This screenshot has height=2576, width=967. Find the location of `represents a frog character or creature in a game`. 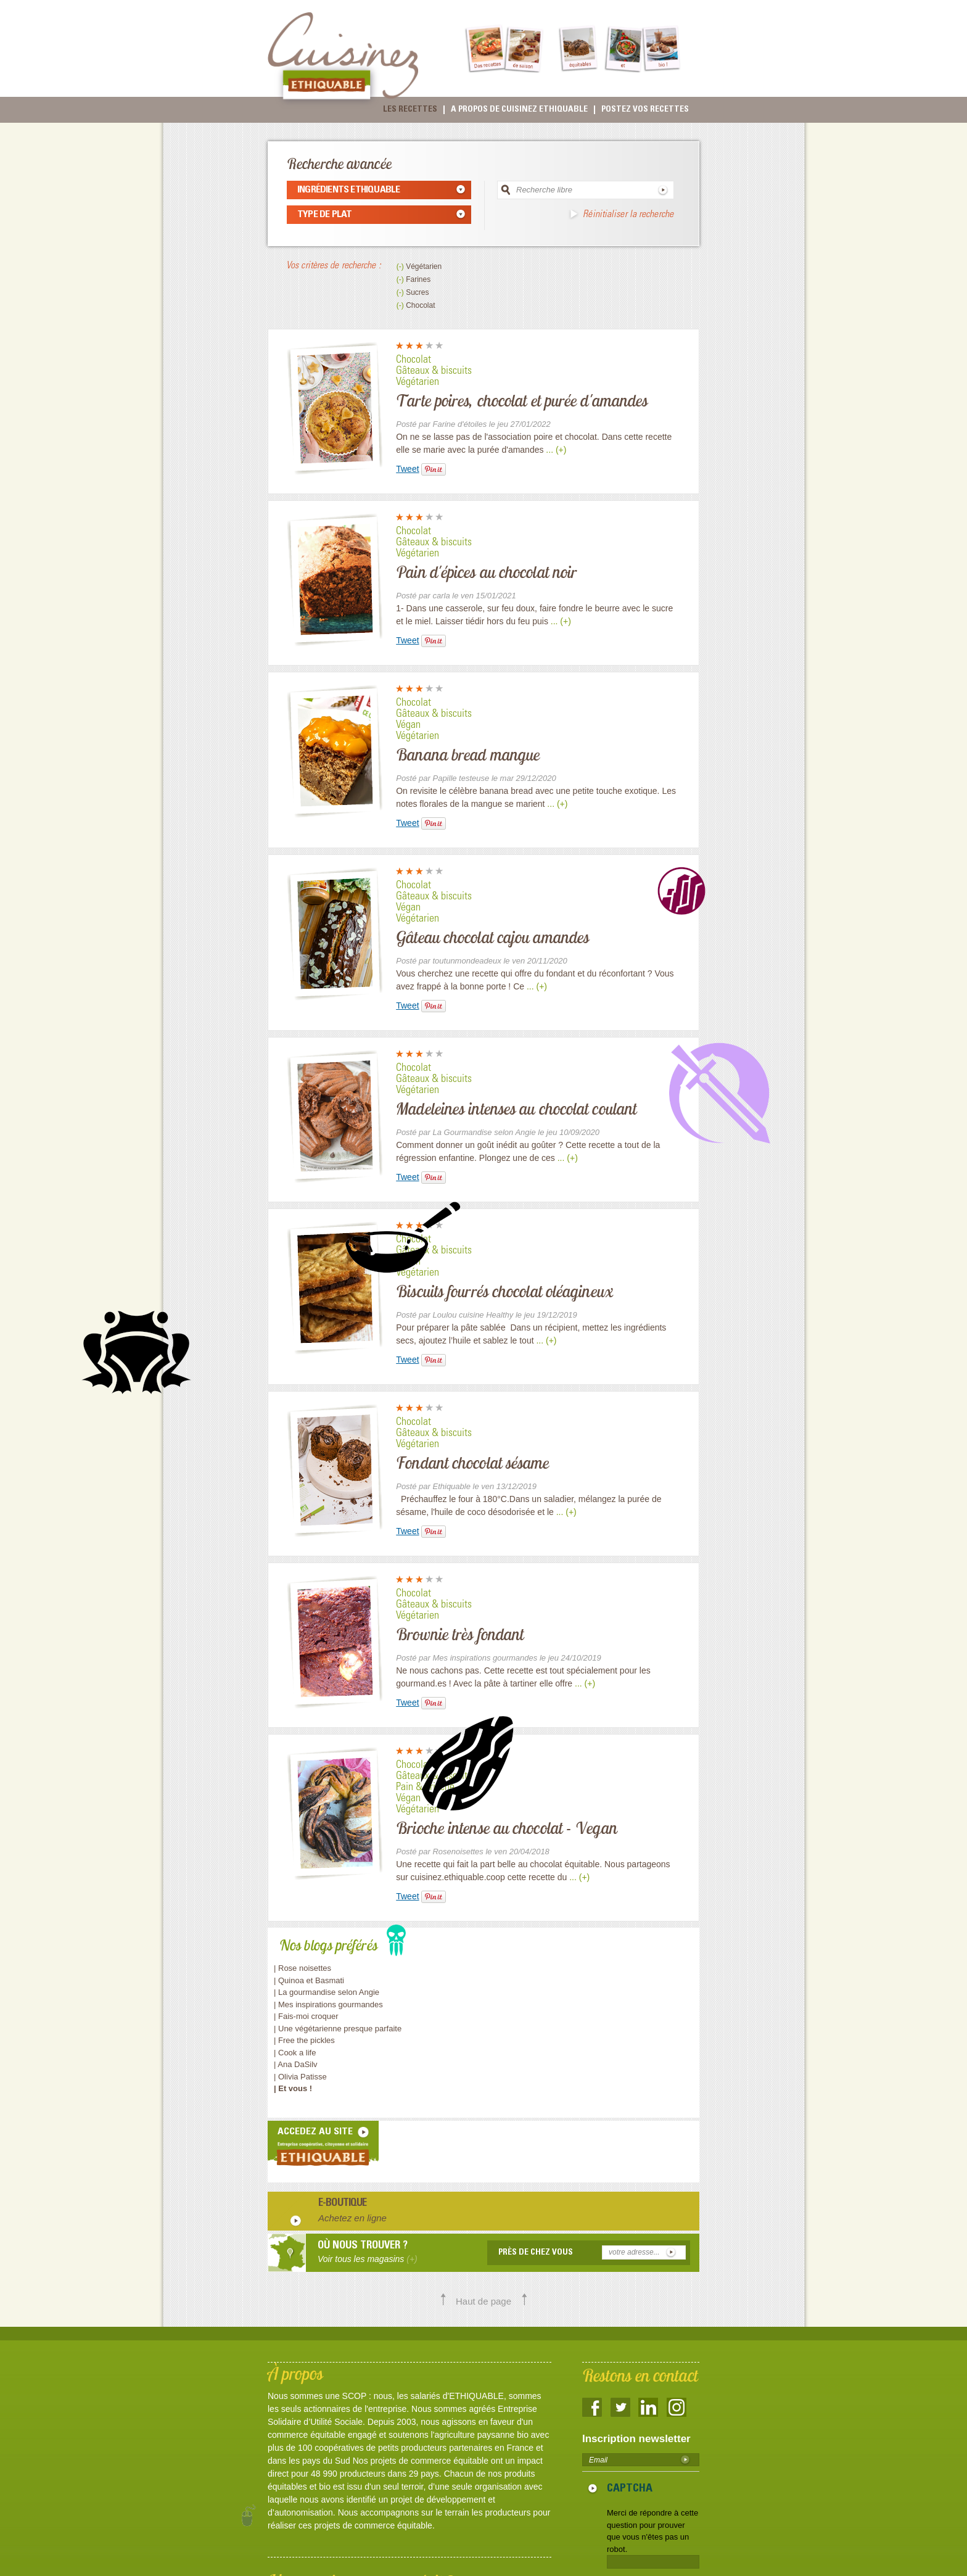

represents a frog character or creature in a game is located at coordinates (136, 1350).